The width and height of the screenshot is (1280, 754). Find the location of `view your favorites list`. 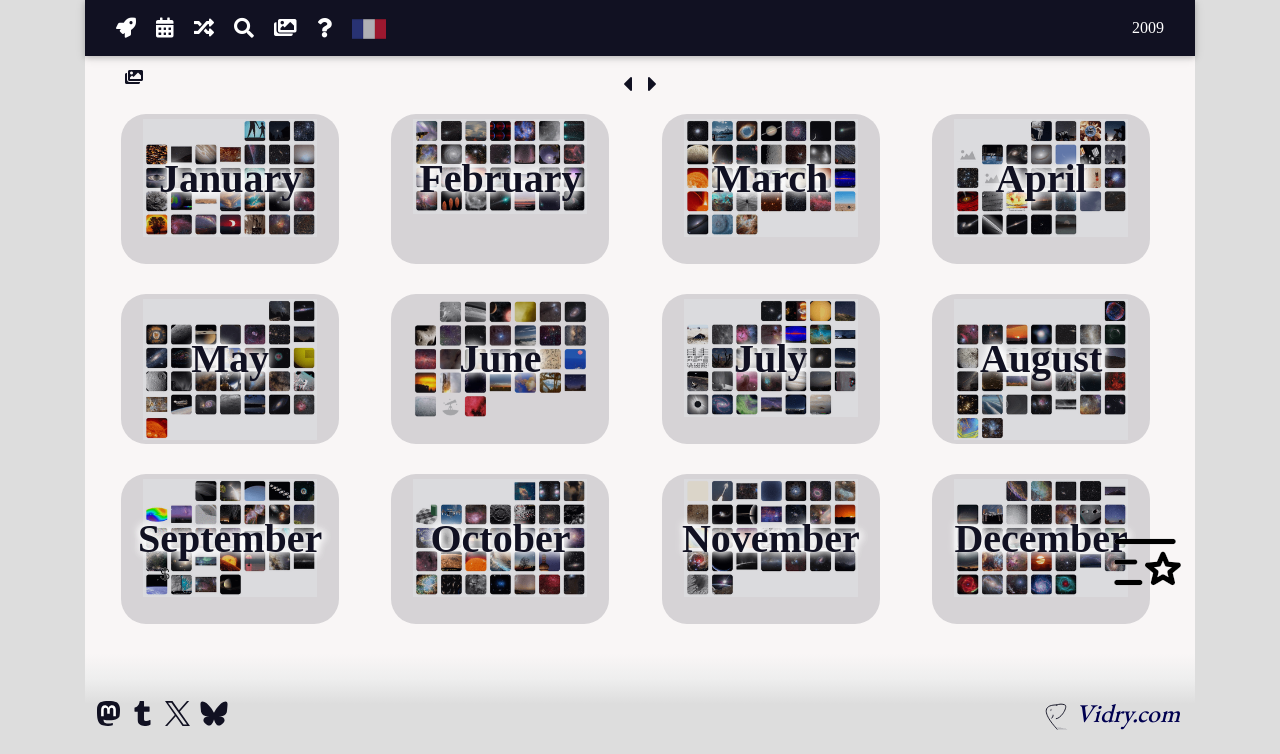

view your favorites list is located at coordinates (1145, 562).